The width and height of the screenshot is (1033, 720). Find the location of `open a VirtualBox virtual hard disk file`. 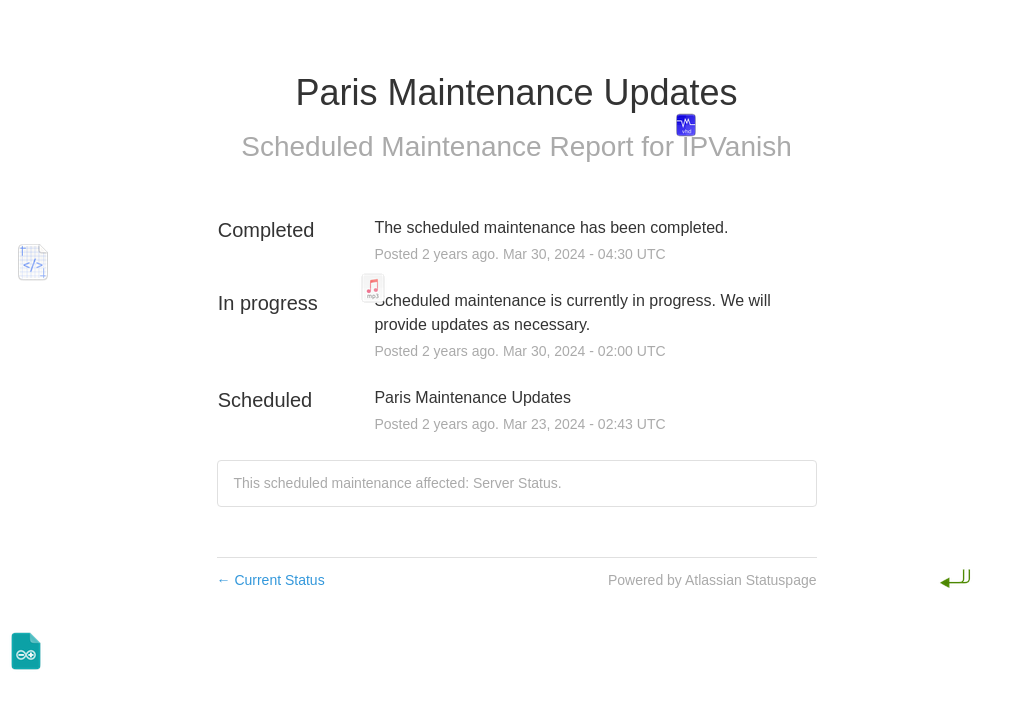

open a VirtualBox virtual hard disk file is located at coordinates (686, 125).